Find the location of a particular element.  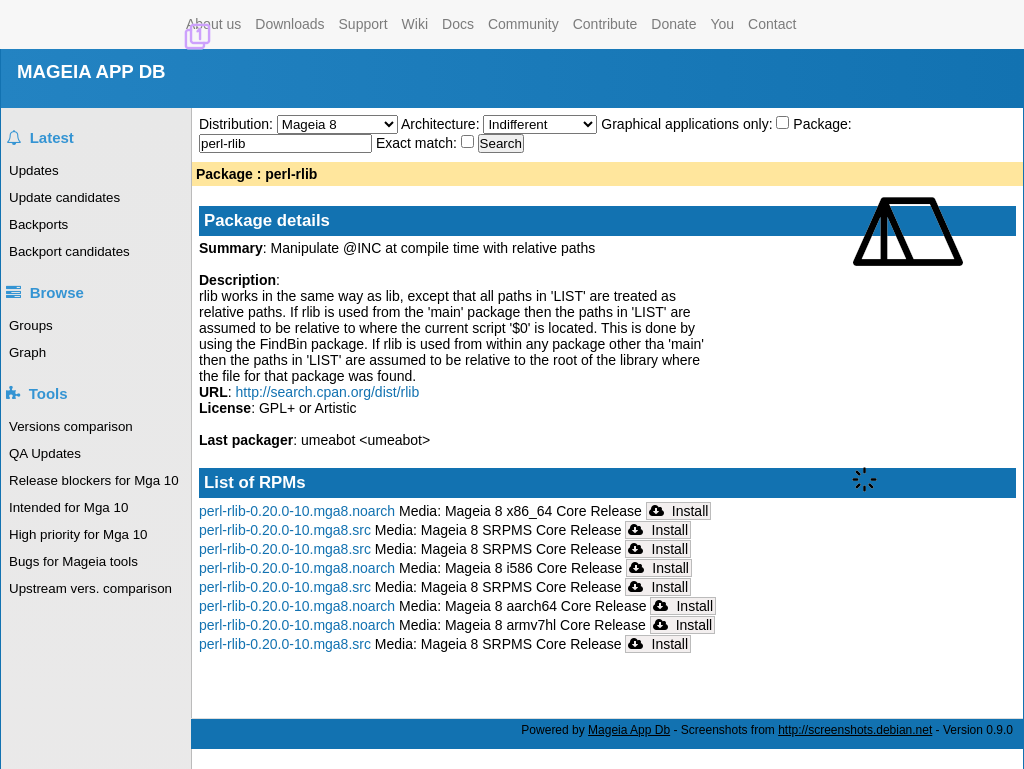

view camping or outdoor locations is located at coordinates (908, 235).